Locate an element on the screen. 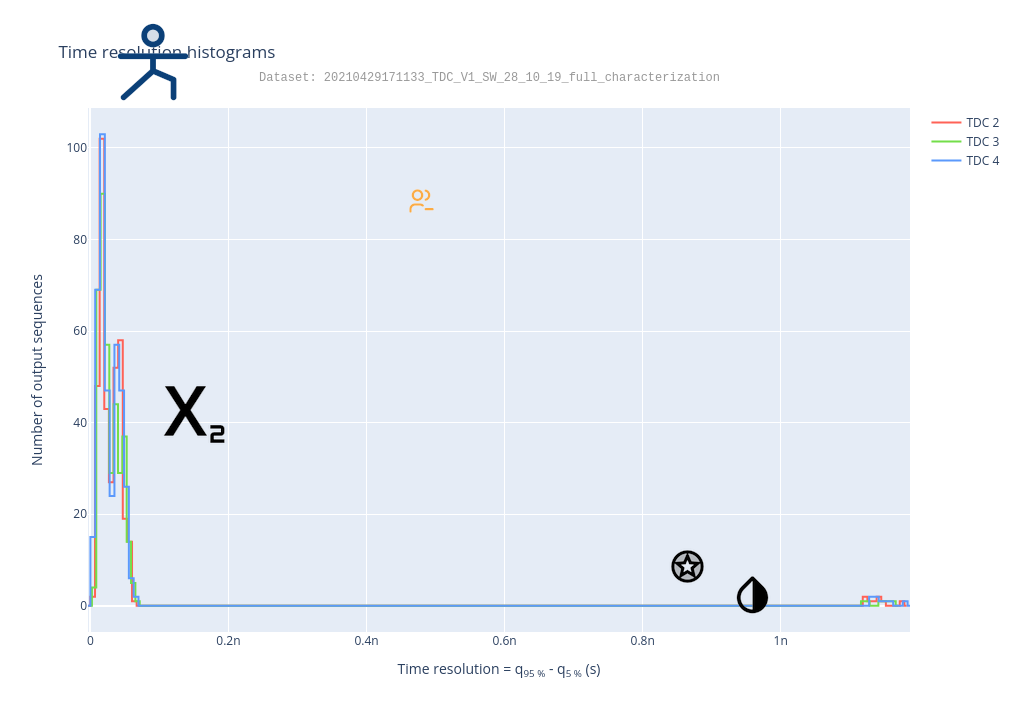 Image resolution: width=1024 pixels, height=720 pixels. access tai chi or meditation exercises is located at coordinates (153, 65).